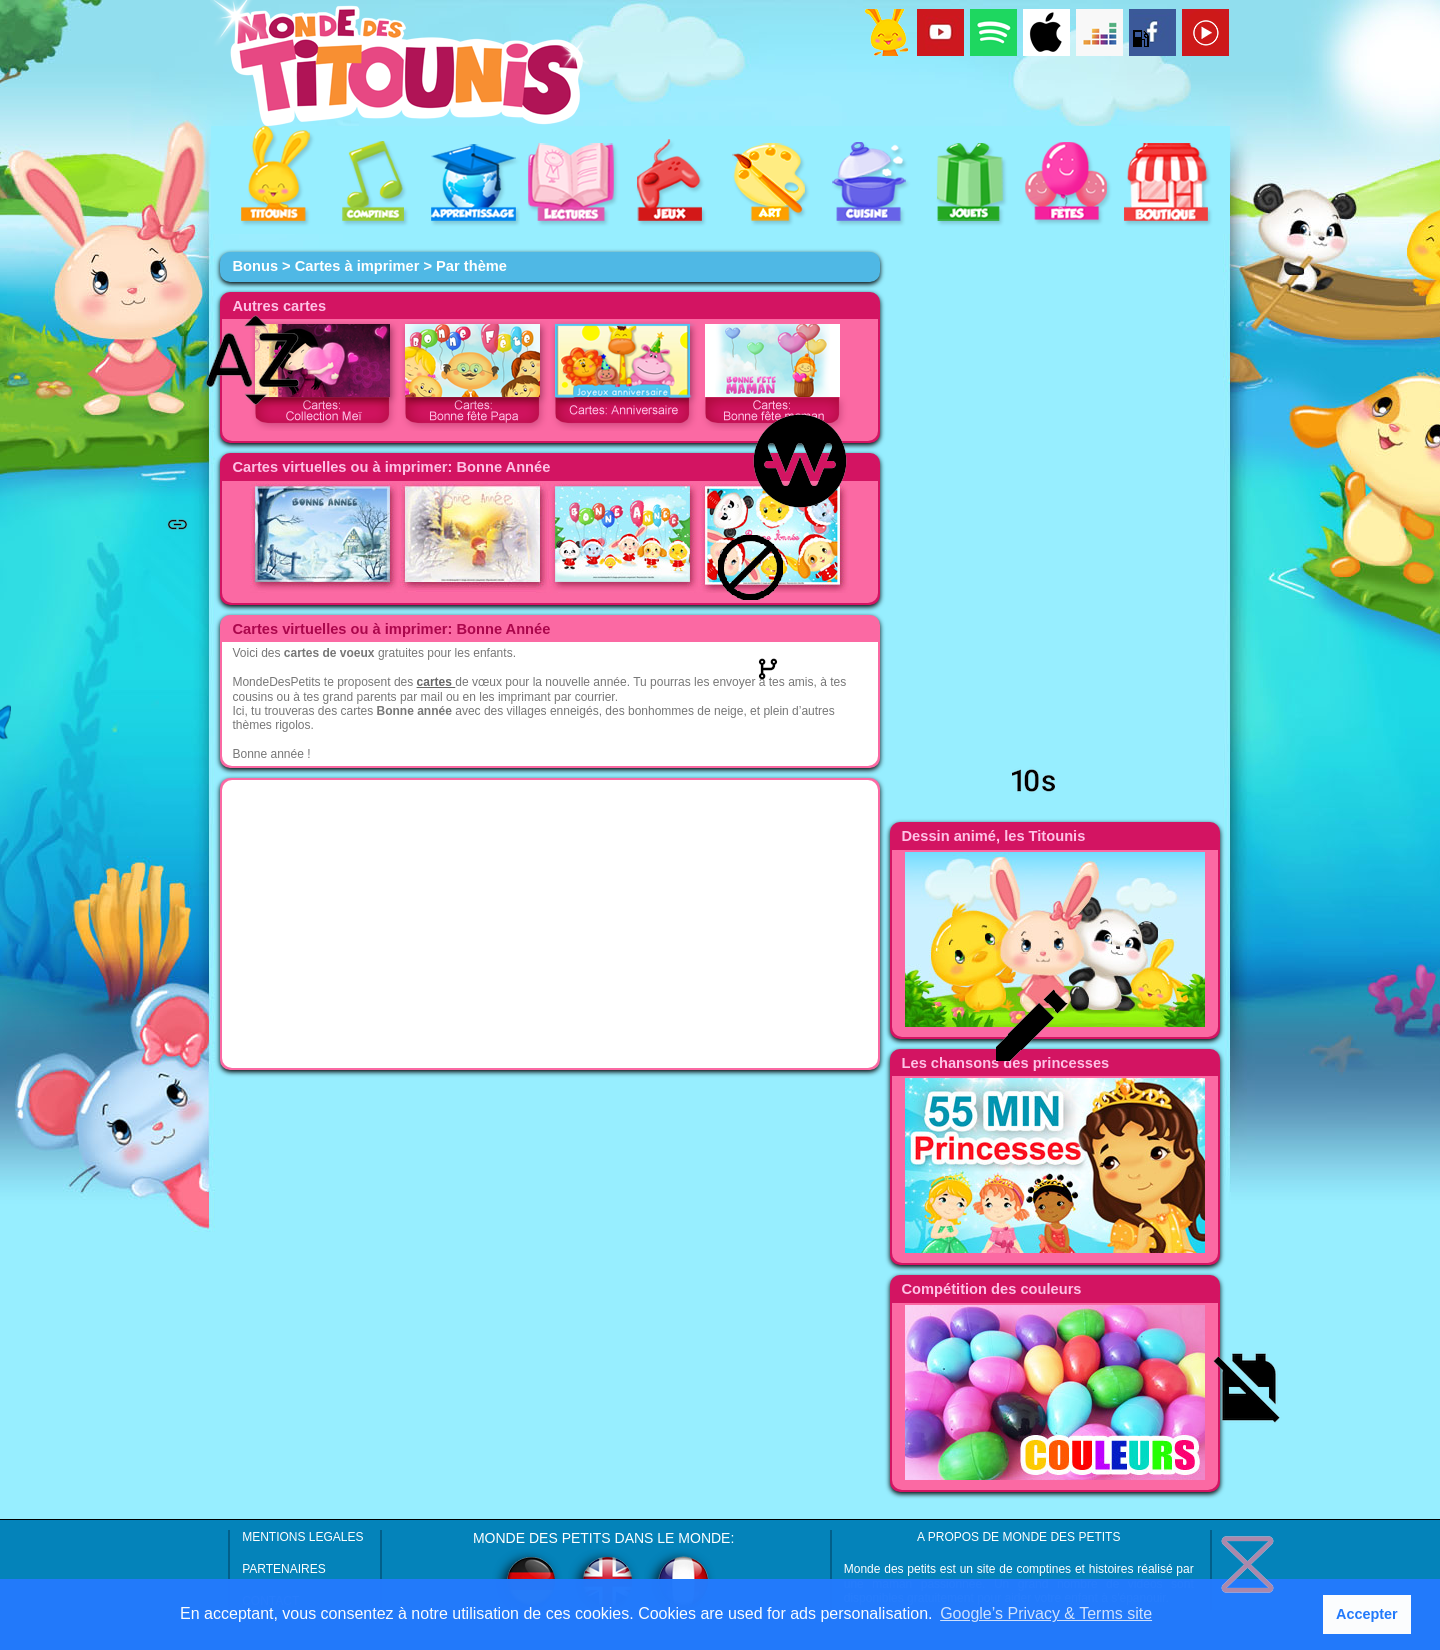 This screenshot has height=1650, width=1440. Describe the element at coordinates (800, 461) in the screenshot. I see `select Korean won as currency` at that location.